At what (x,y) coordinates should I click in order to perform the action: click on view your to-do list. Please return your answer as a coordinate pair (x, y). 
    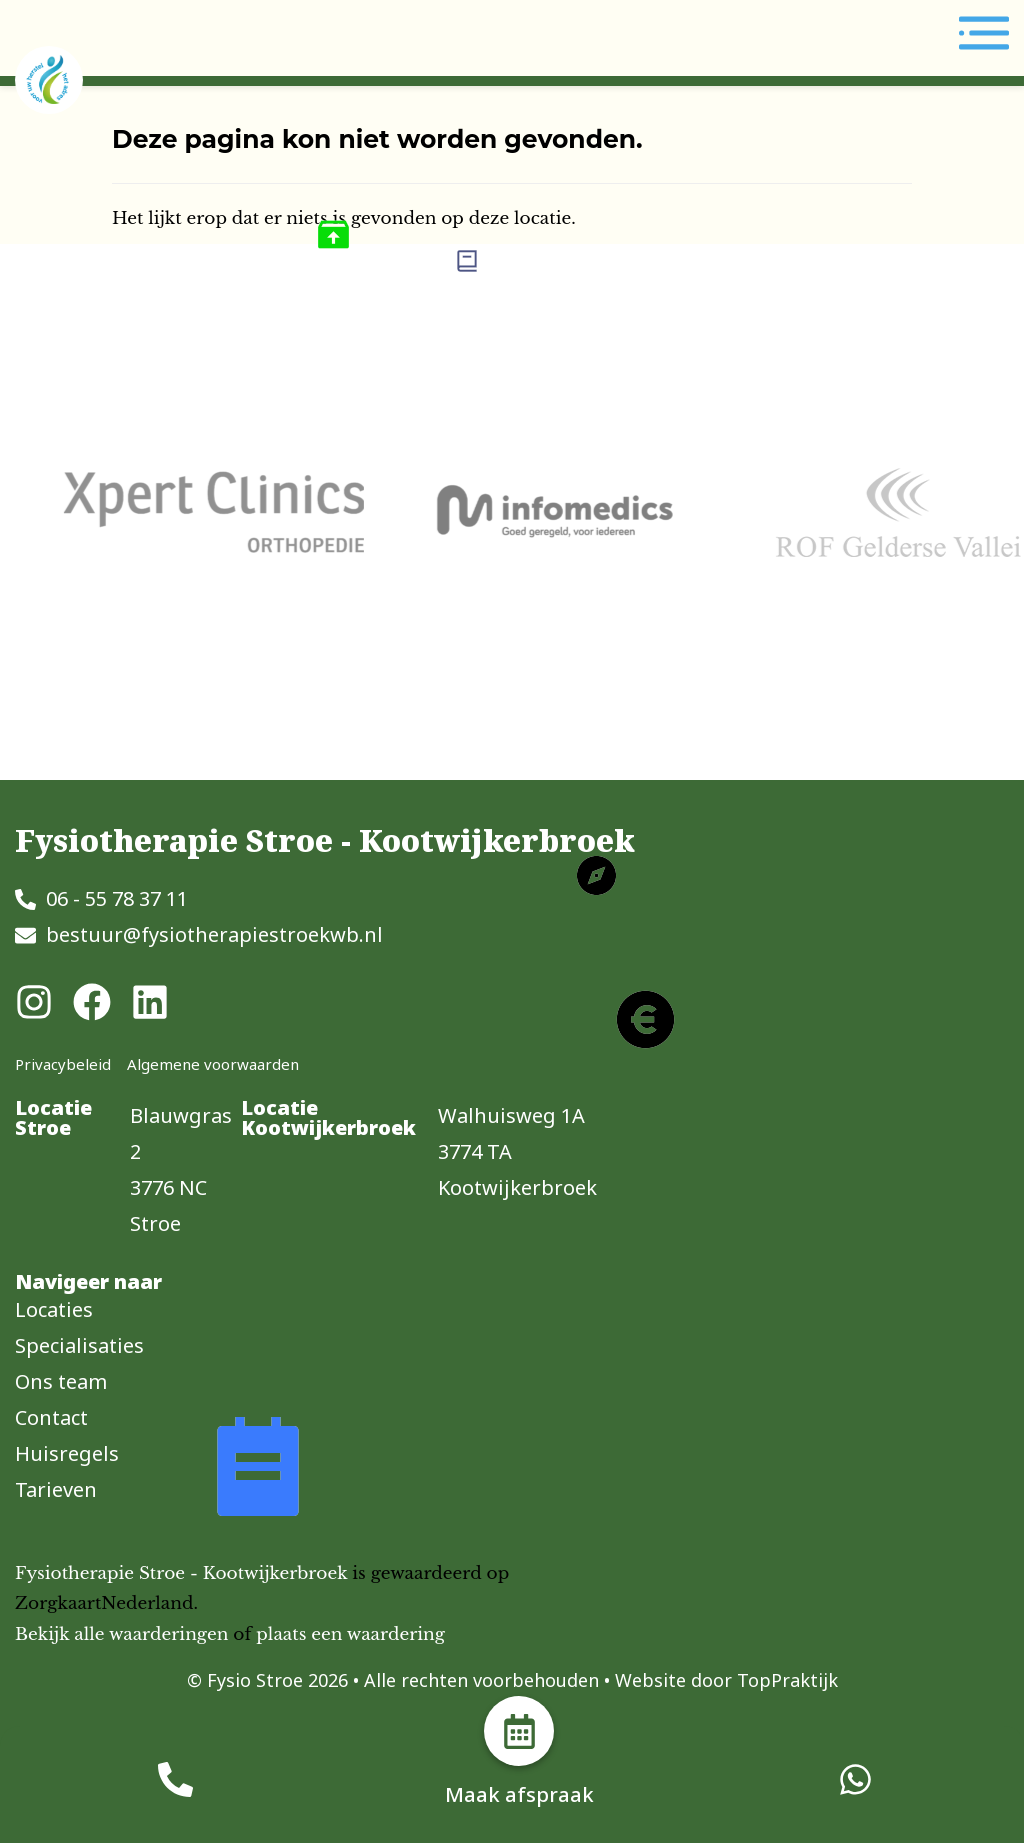
    Looking at the image, I should click on (258, 1471).